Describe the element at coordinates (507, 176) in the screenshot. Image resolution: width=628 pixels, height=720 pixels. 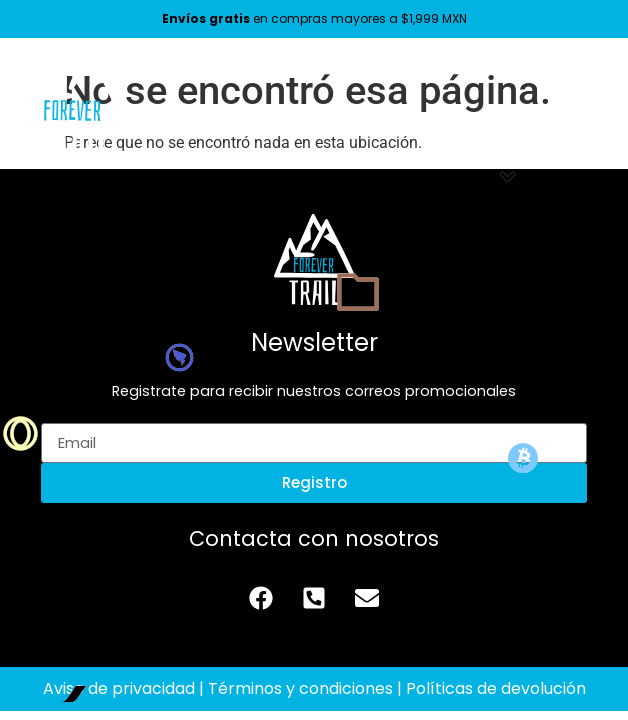
I see `expand a dropdown menu` at that location.